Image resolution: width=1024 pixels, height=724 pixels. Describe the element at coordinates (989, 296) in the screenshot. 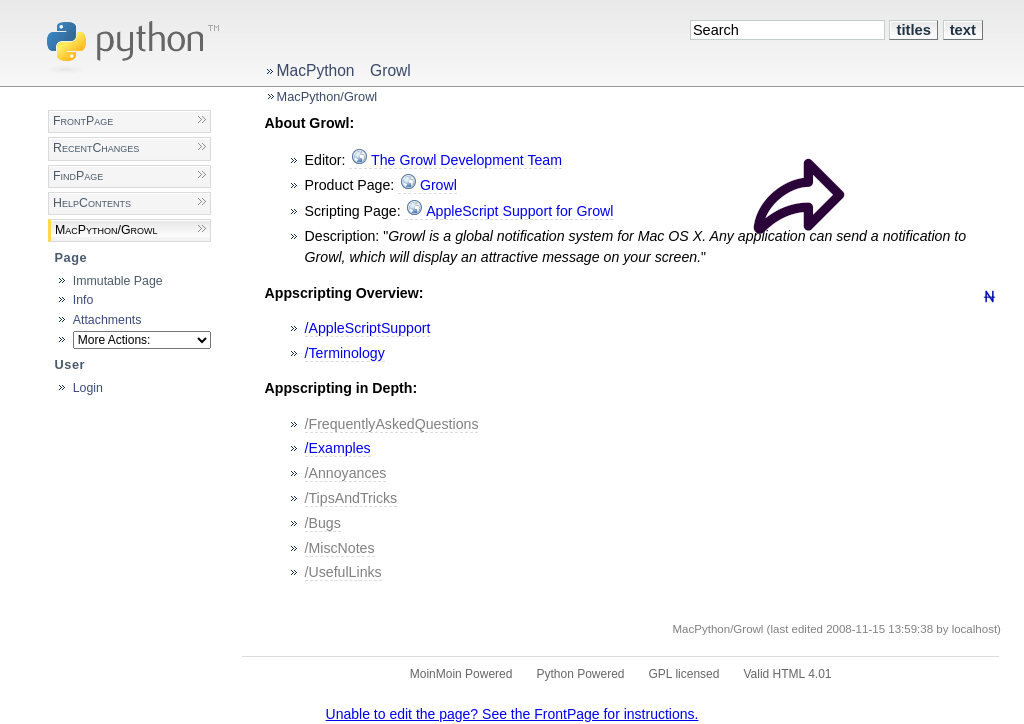

I see `indicates Nigerian naira currency` at that location.